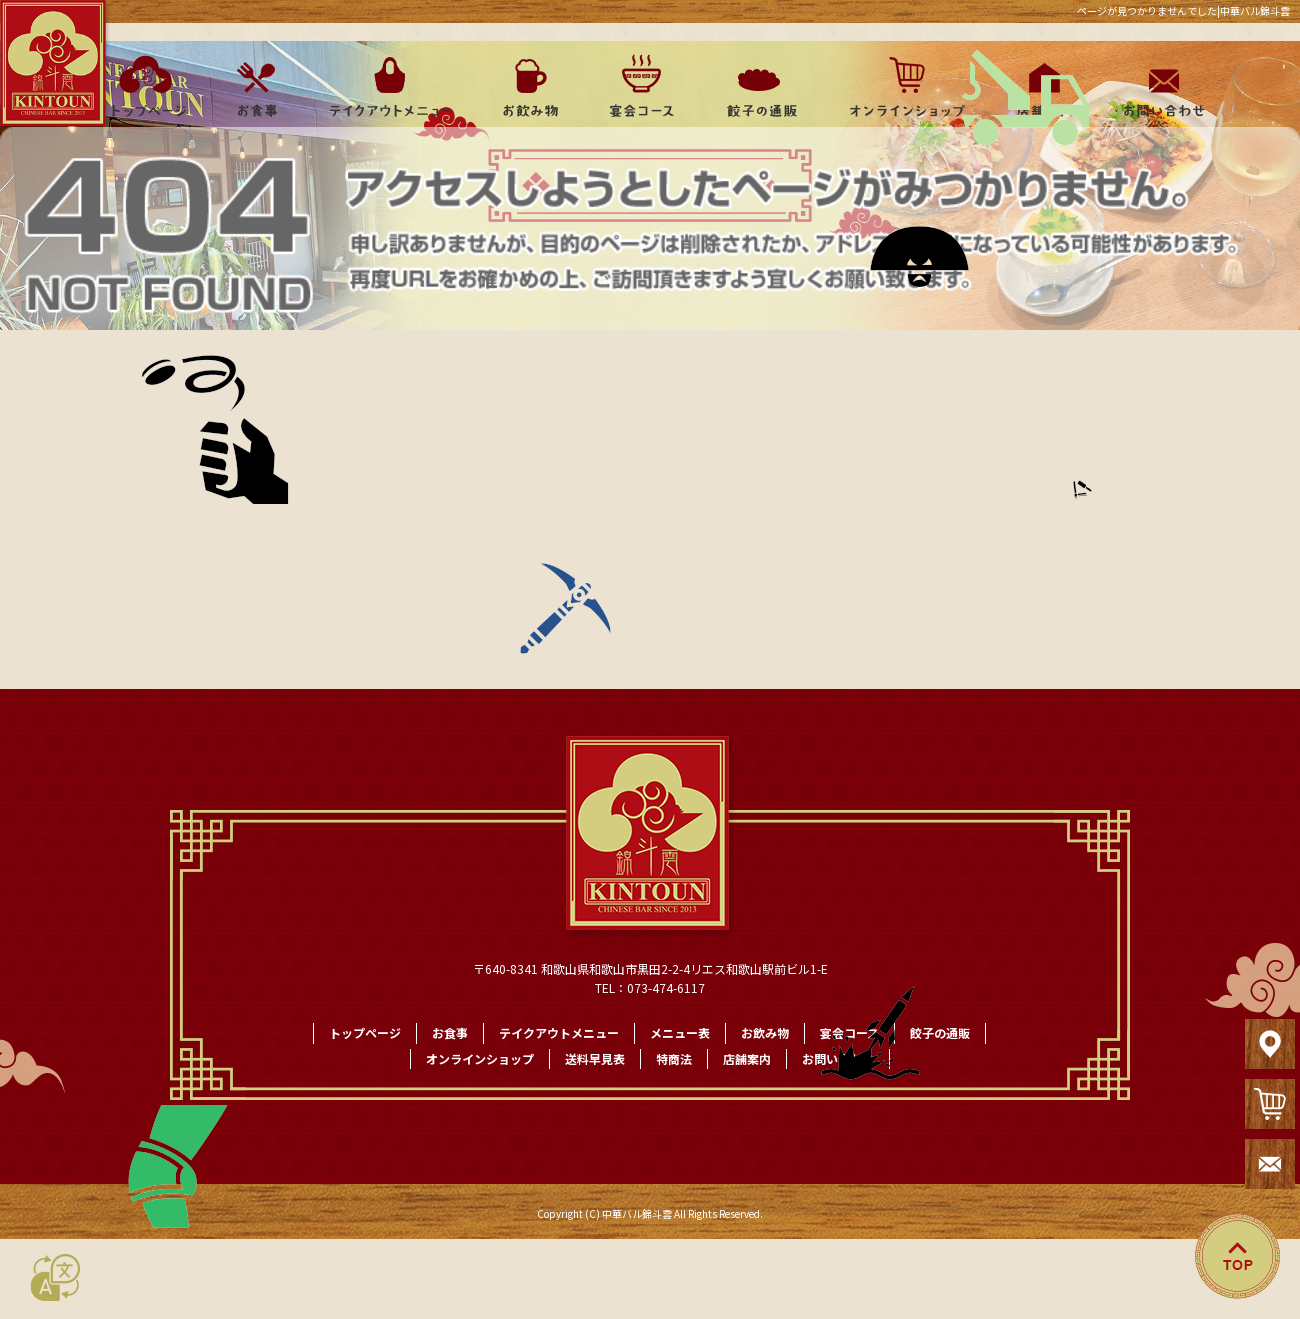 This screenshot has height=1319, width=1300. Describe the element at coordinates (919, 258) in the screenshot. I see `select knight or armored character class` at that location.